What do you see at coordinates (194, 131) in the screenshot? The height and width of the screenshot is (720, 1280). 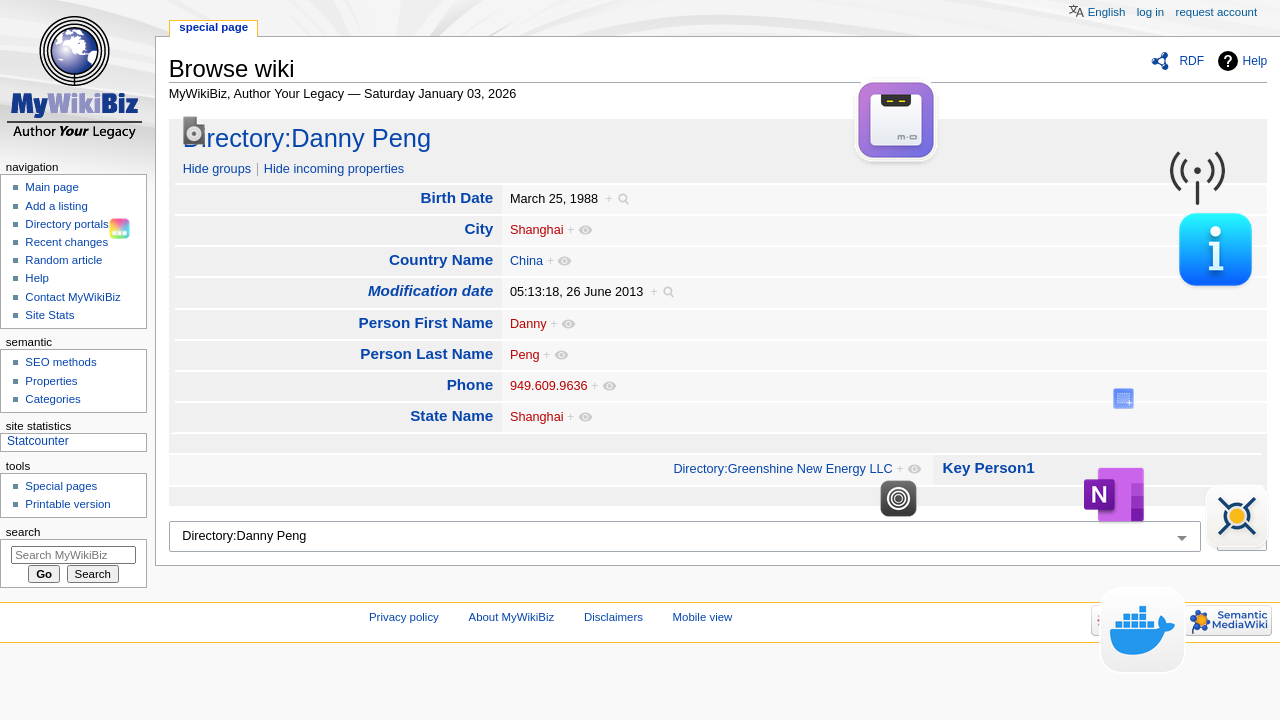 I see `a CD or disc image file` at bounding box center [194, 131].